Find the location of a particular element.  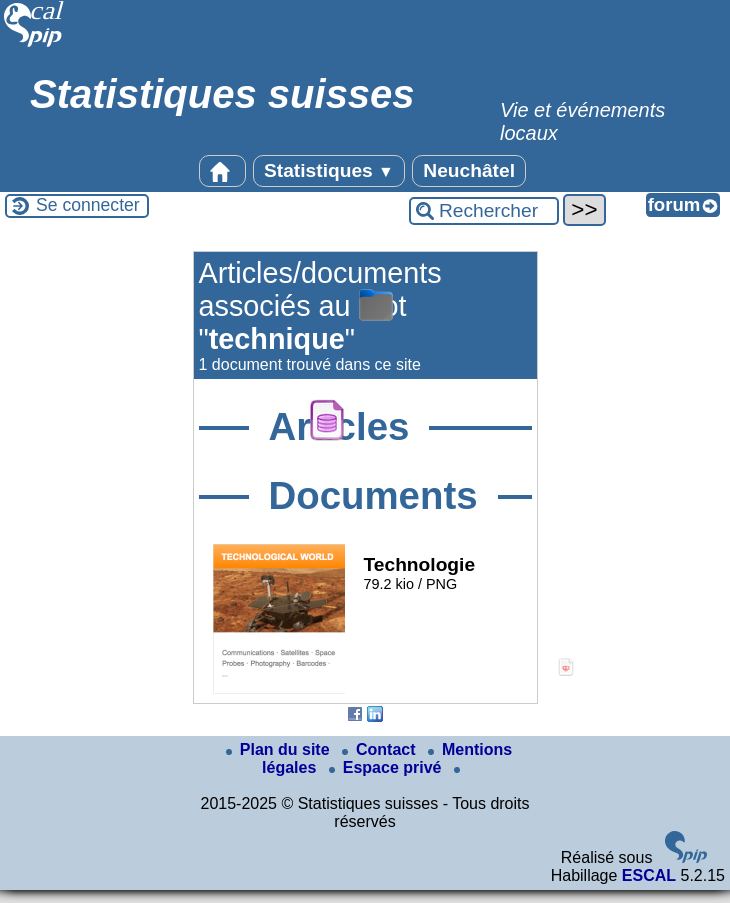

ruby programming language source file is located at coordinates (566, 667).